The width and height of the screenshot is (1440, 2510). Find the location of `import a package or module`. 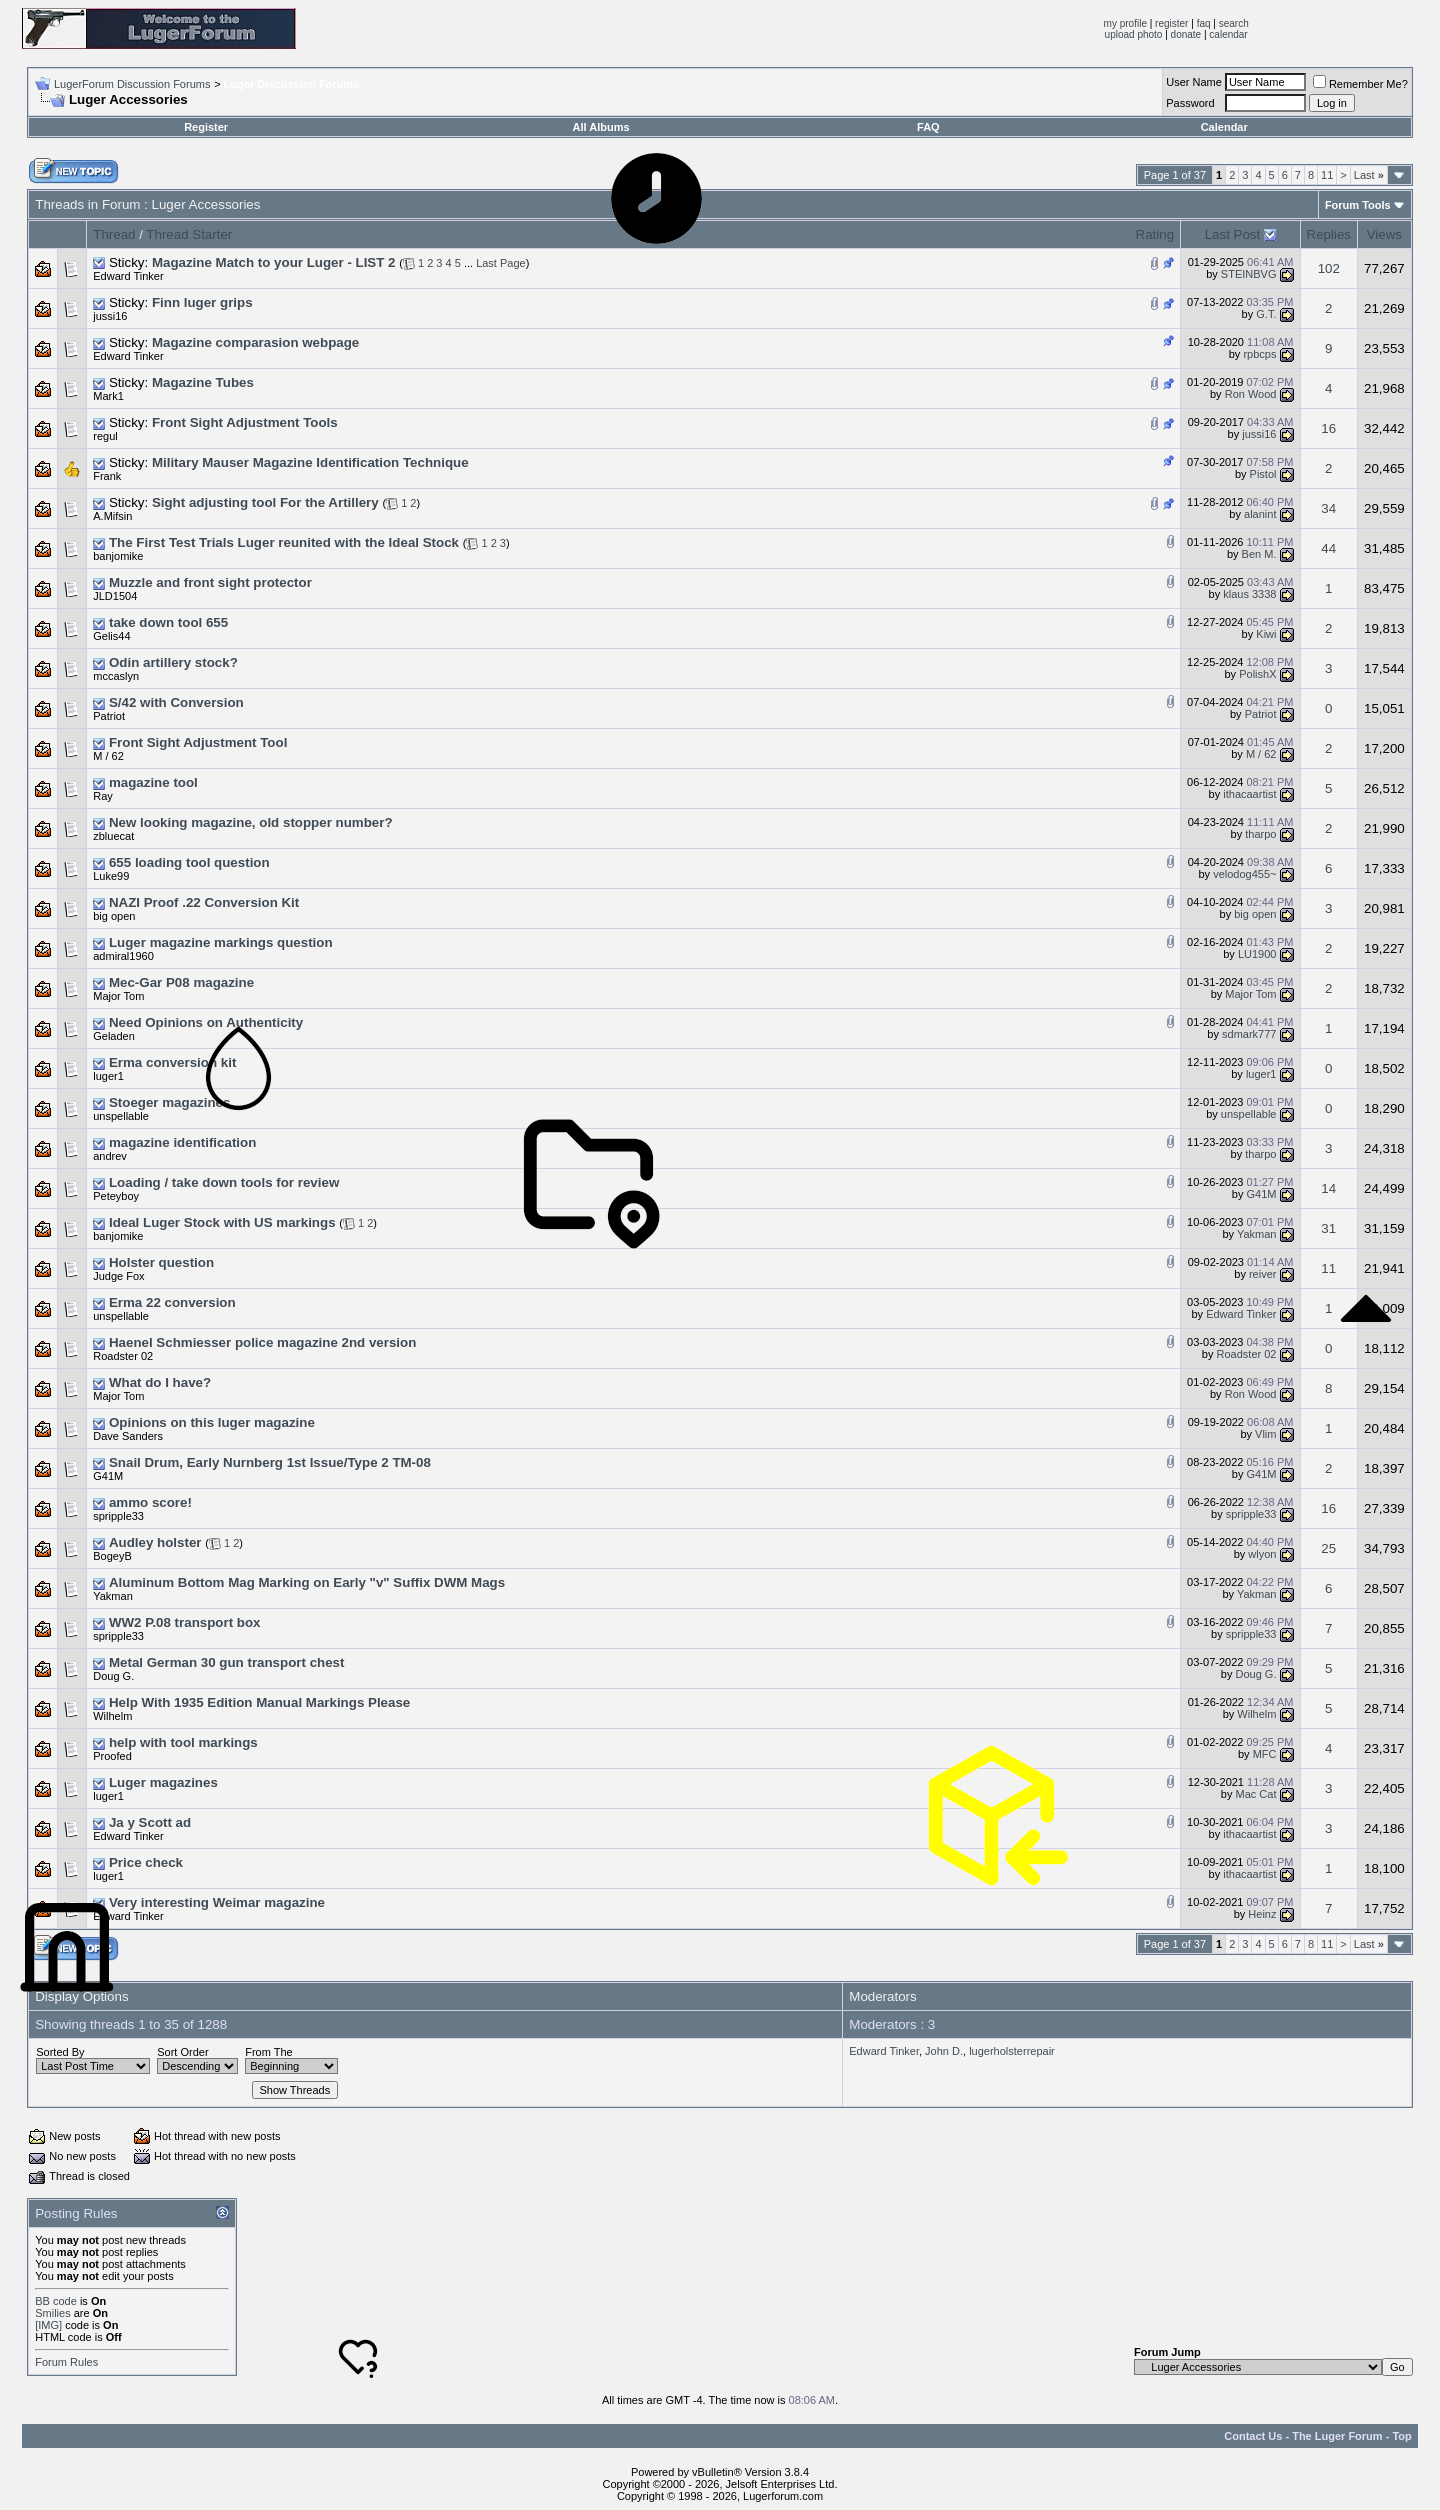

import a package or module is located at coordinates (991, 1815).